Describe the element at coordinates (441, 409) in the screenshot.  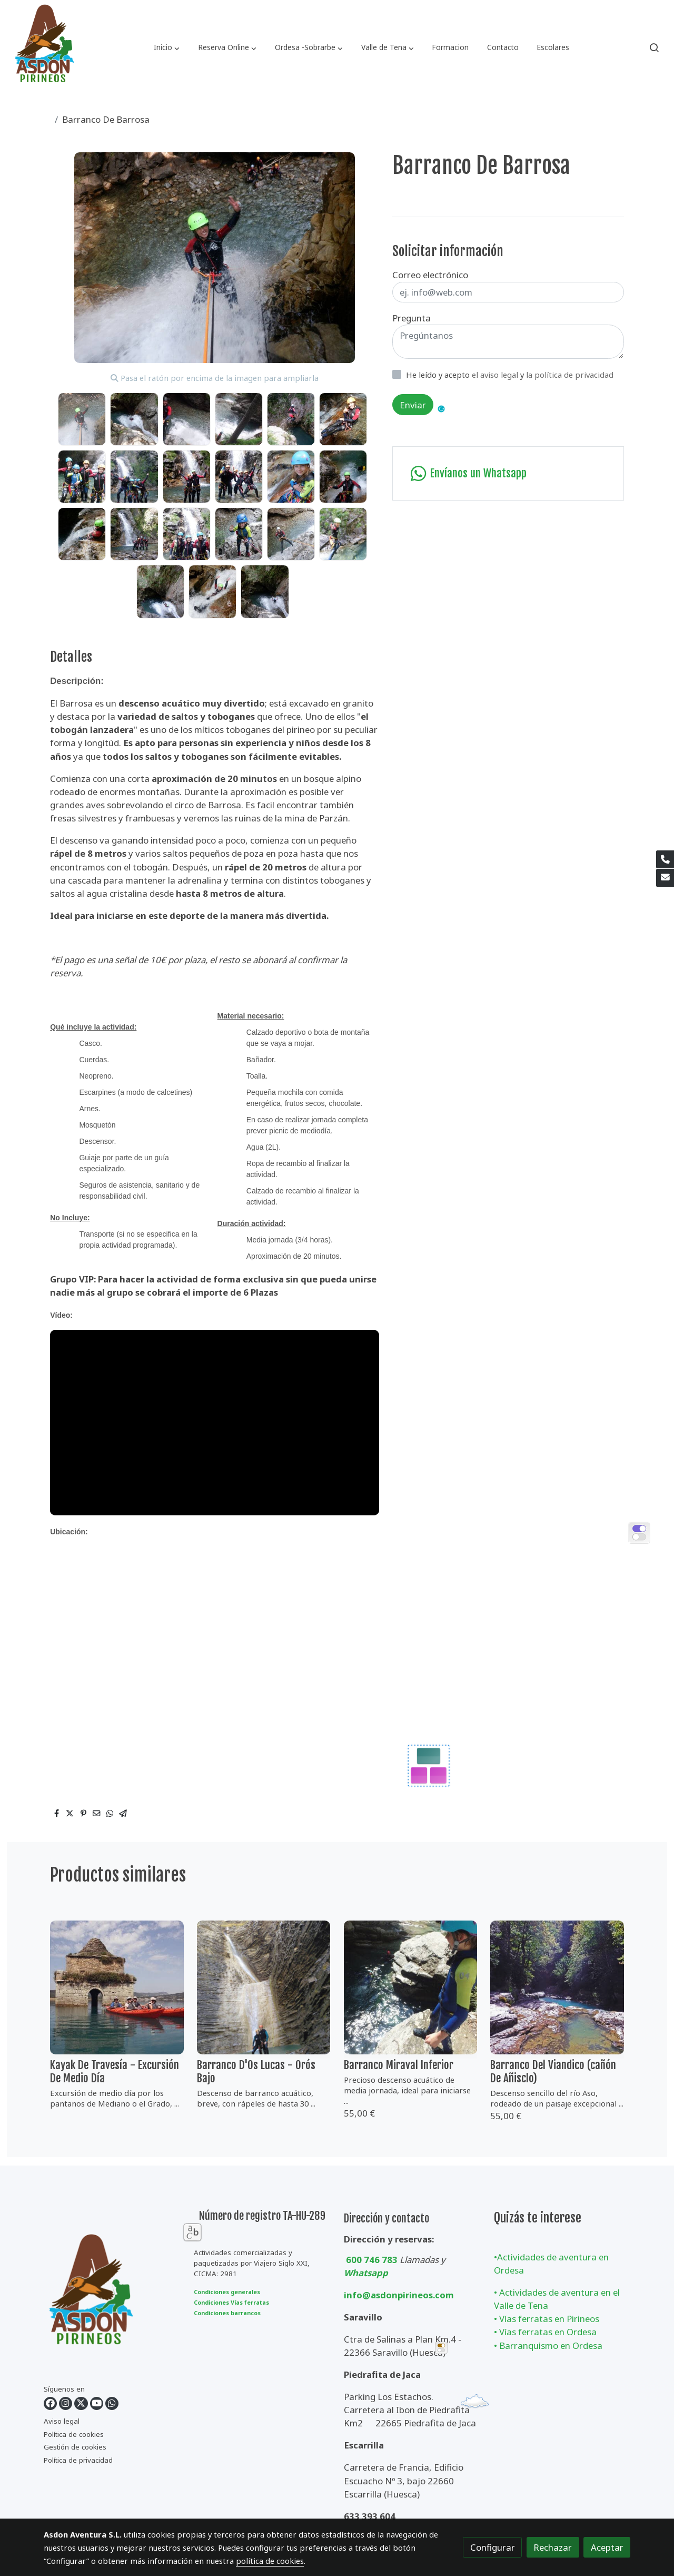
I see `indicates file or folder is currently syncing` at that location.